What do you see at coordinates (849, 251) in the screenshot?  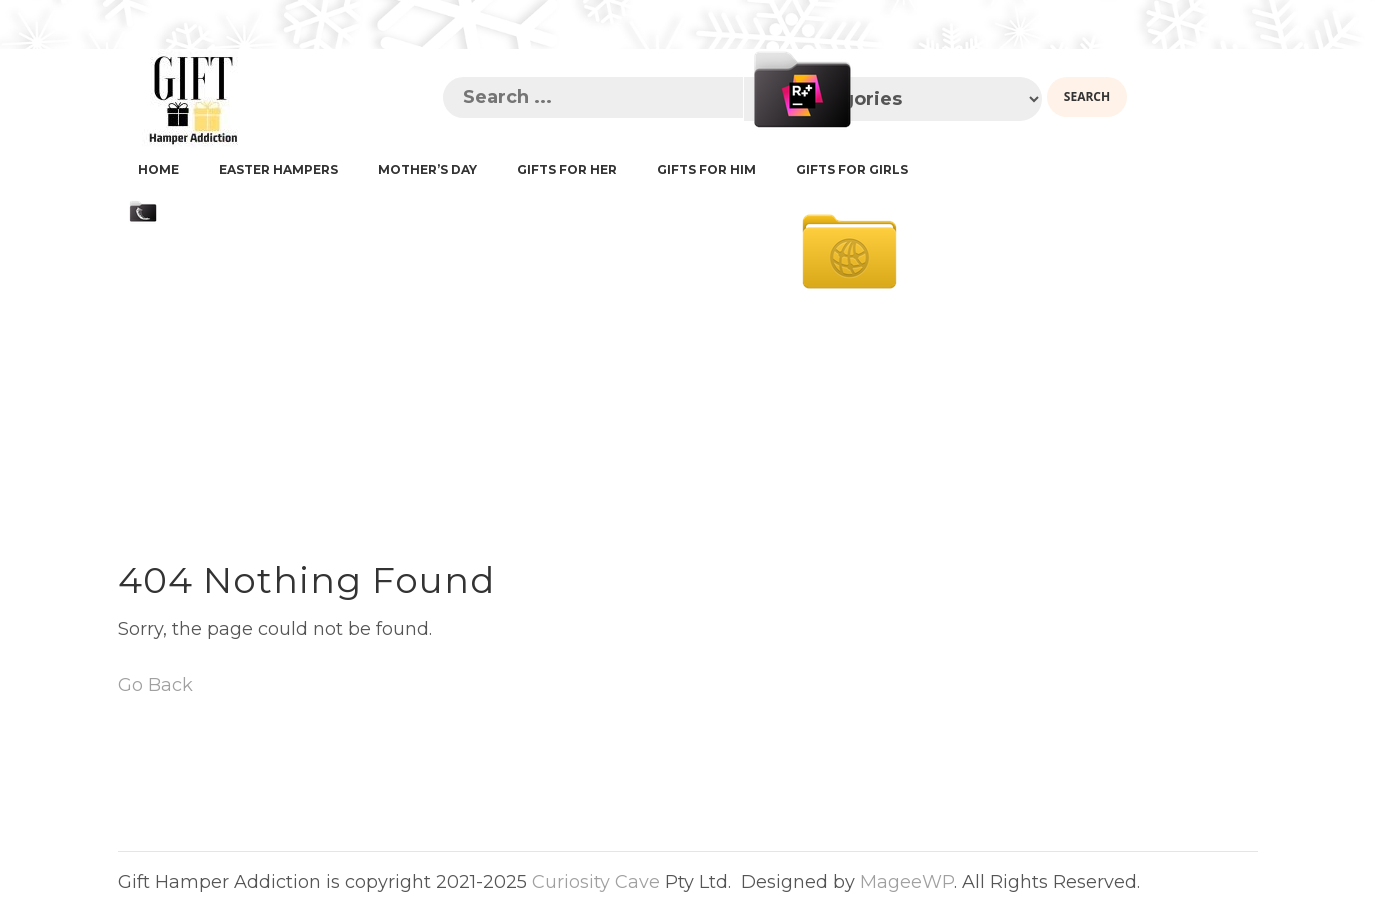 I see `folder containing HTML or web files` at bounding box center [849, 251].